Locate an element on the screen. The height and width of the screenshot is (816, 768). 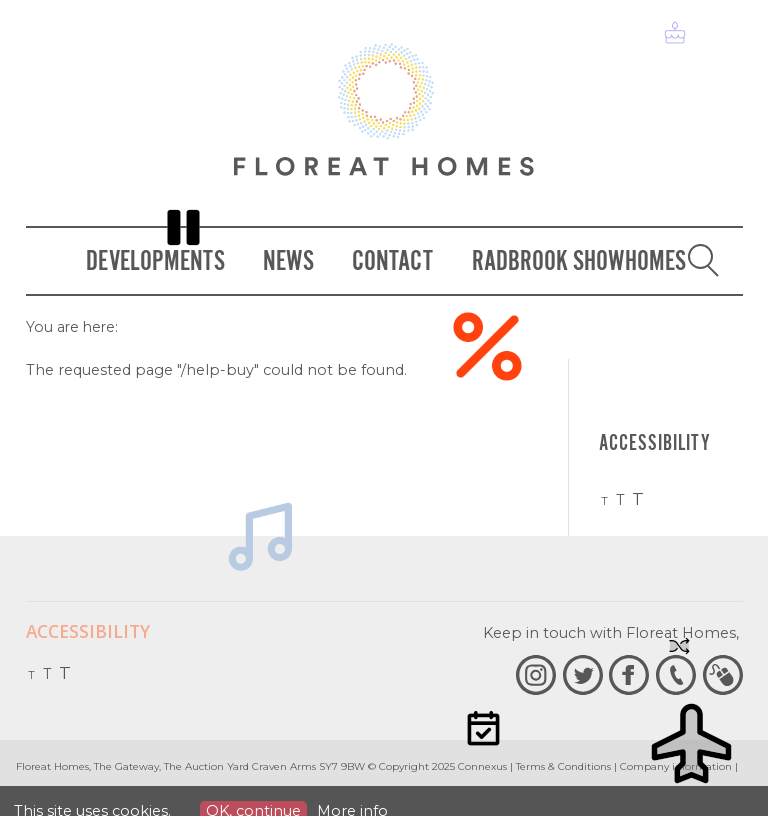
shuffle playlist or queue order is located at coordinates (679, 646).